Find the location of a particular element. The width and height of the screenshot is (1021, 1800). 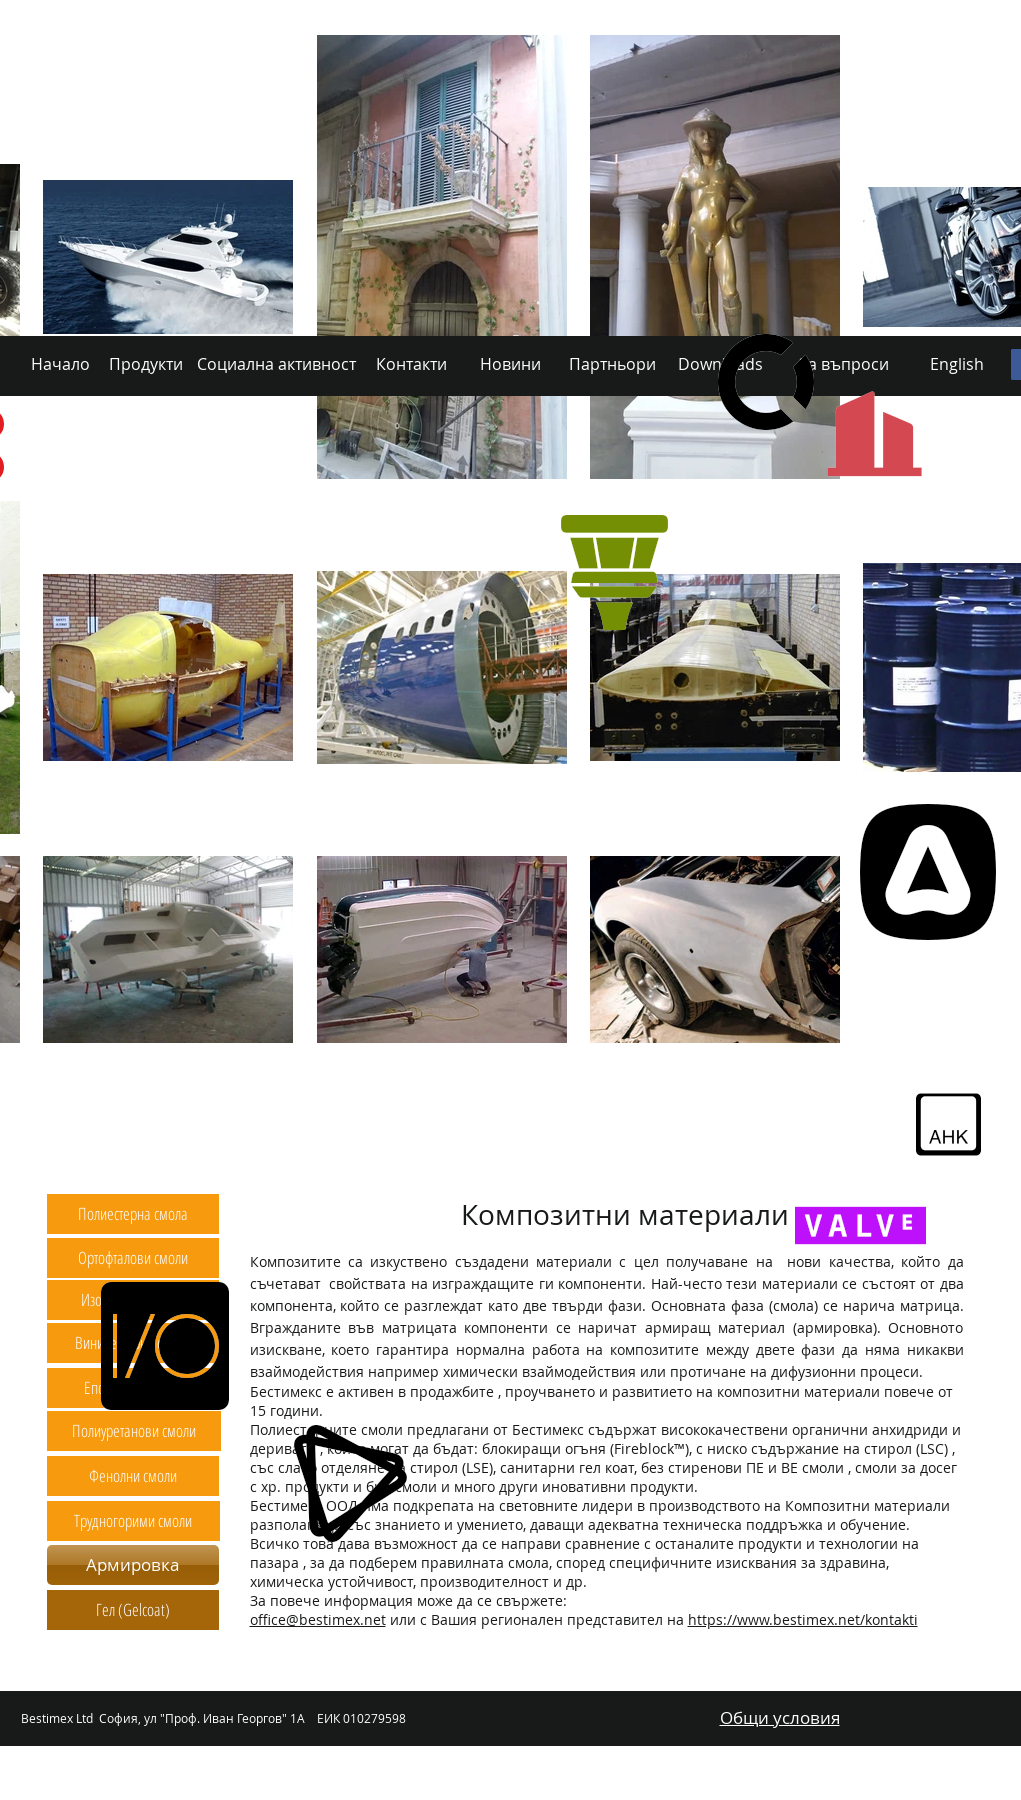

valve corporation logo is located at coordinates (860, 1225).